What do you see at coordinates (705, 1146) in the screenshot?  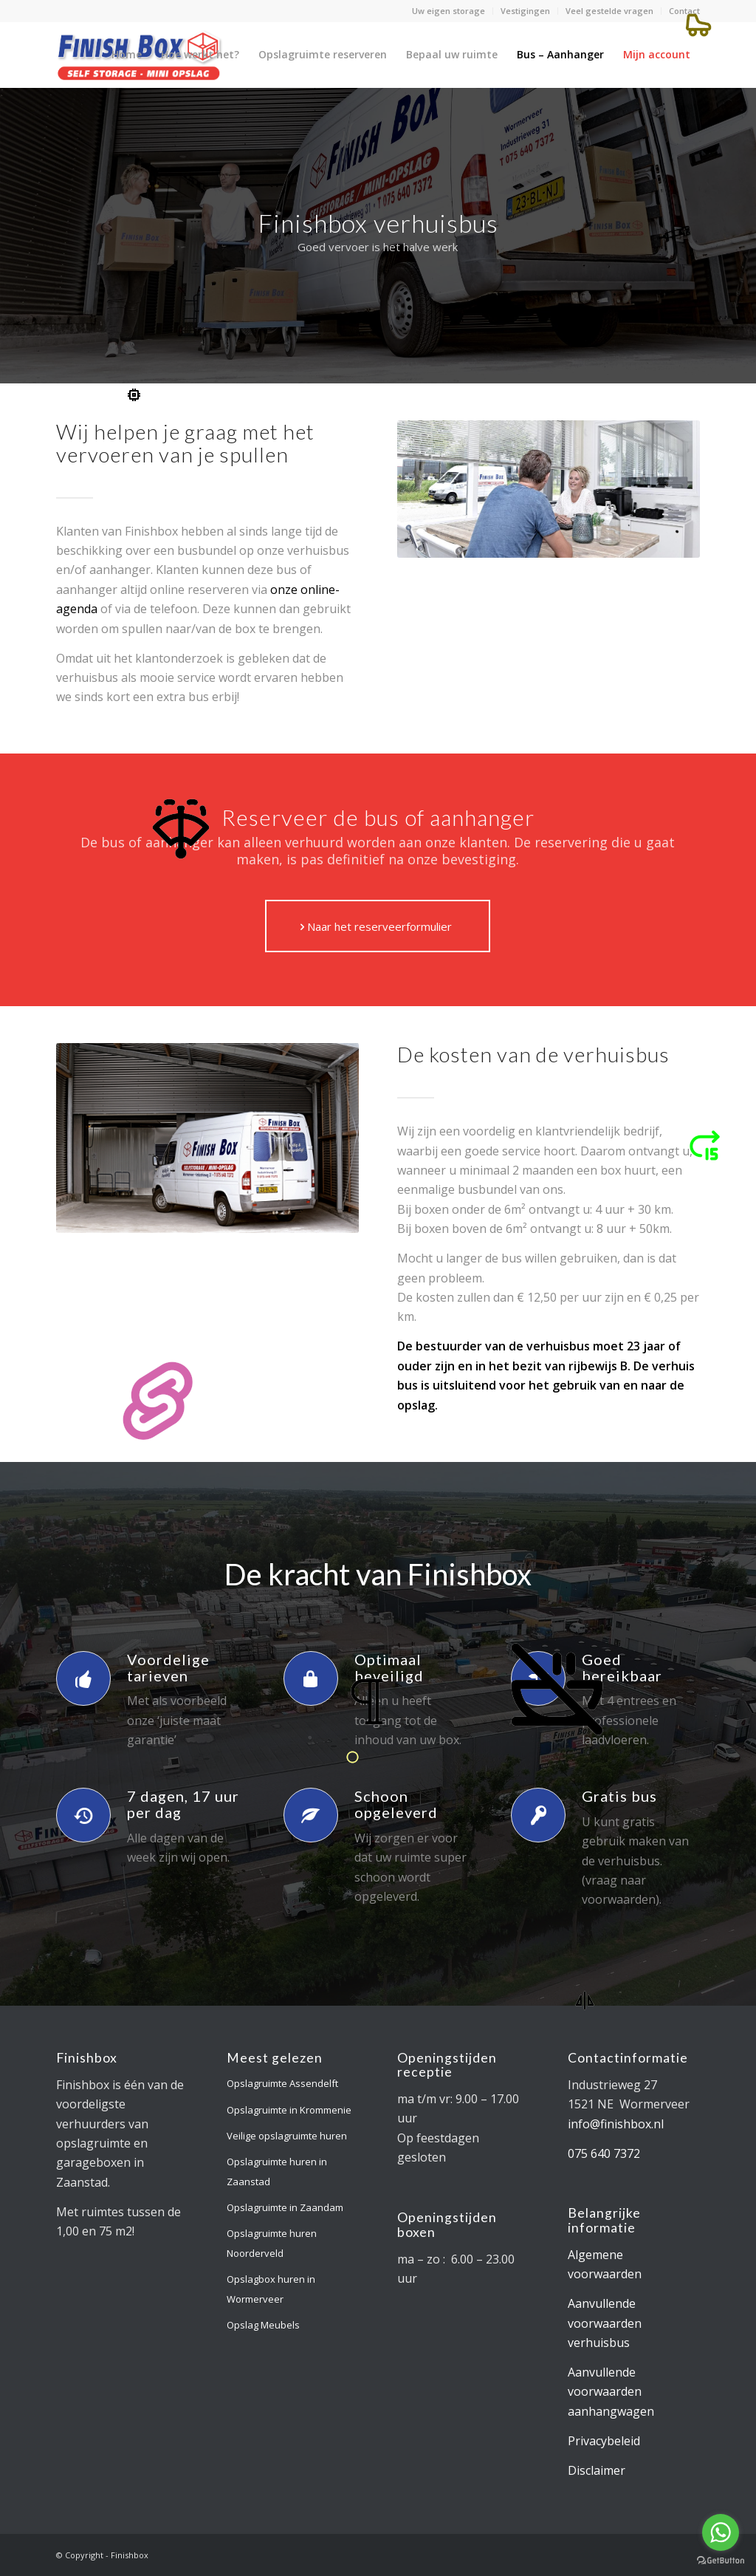 I see `skip forward 15 seconds` at bounding box center [705, 1146].